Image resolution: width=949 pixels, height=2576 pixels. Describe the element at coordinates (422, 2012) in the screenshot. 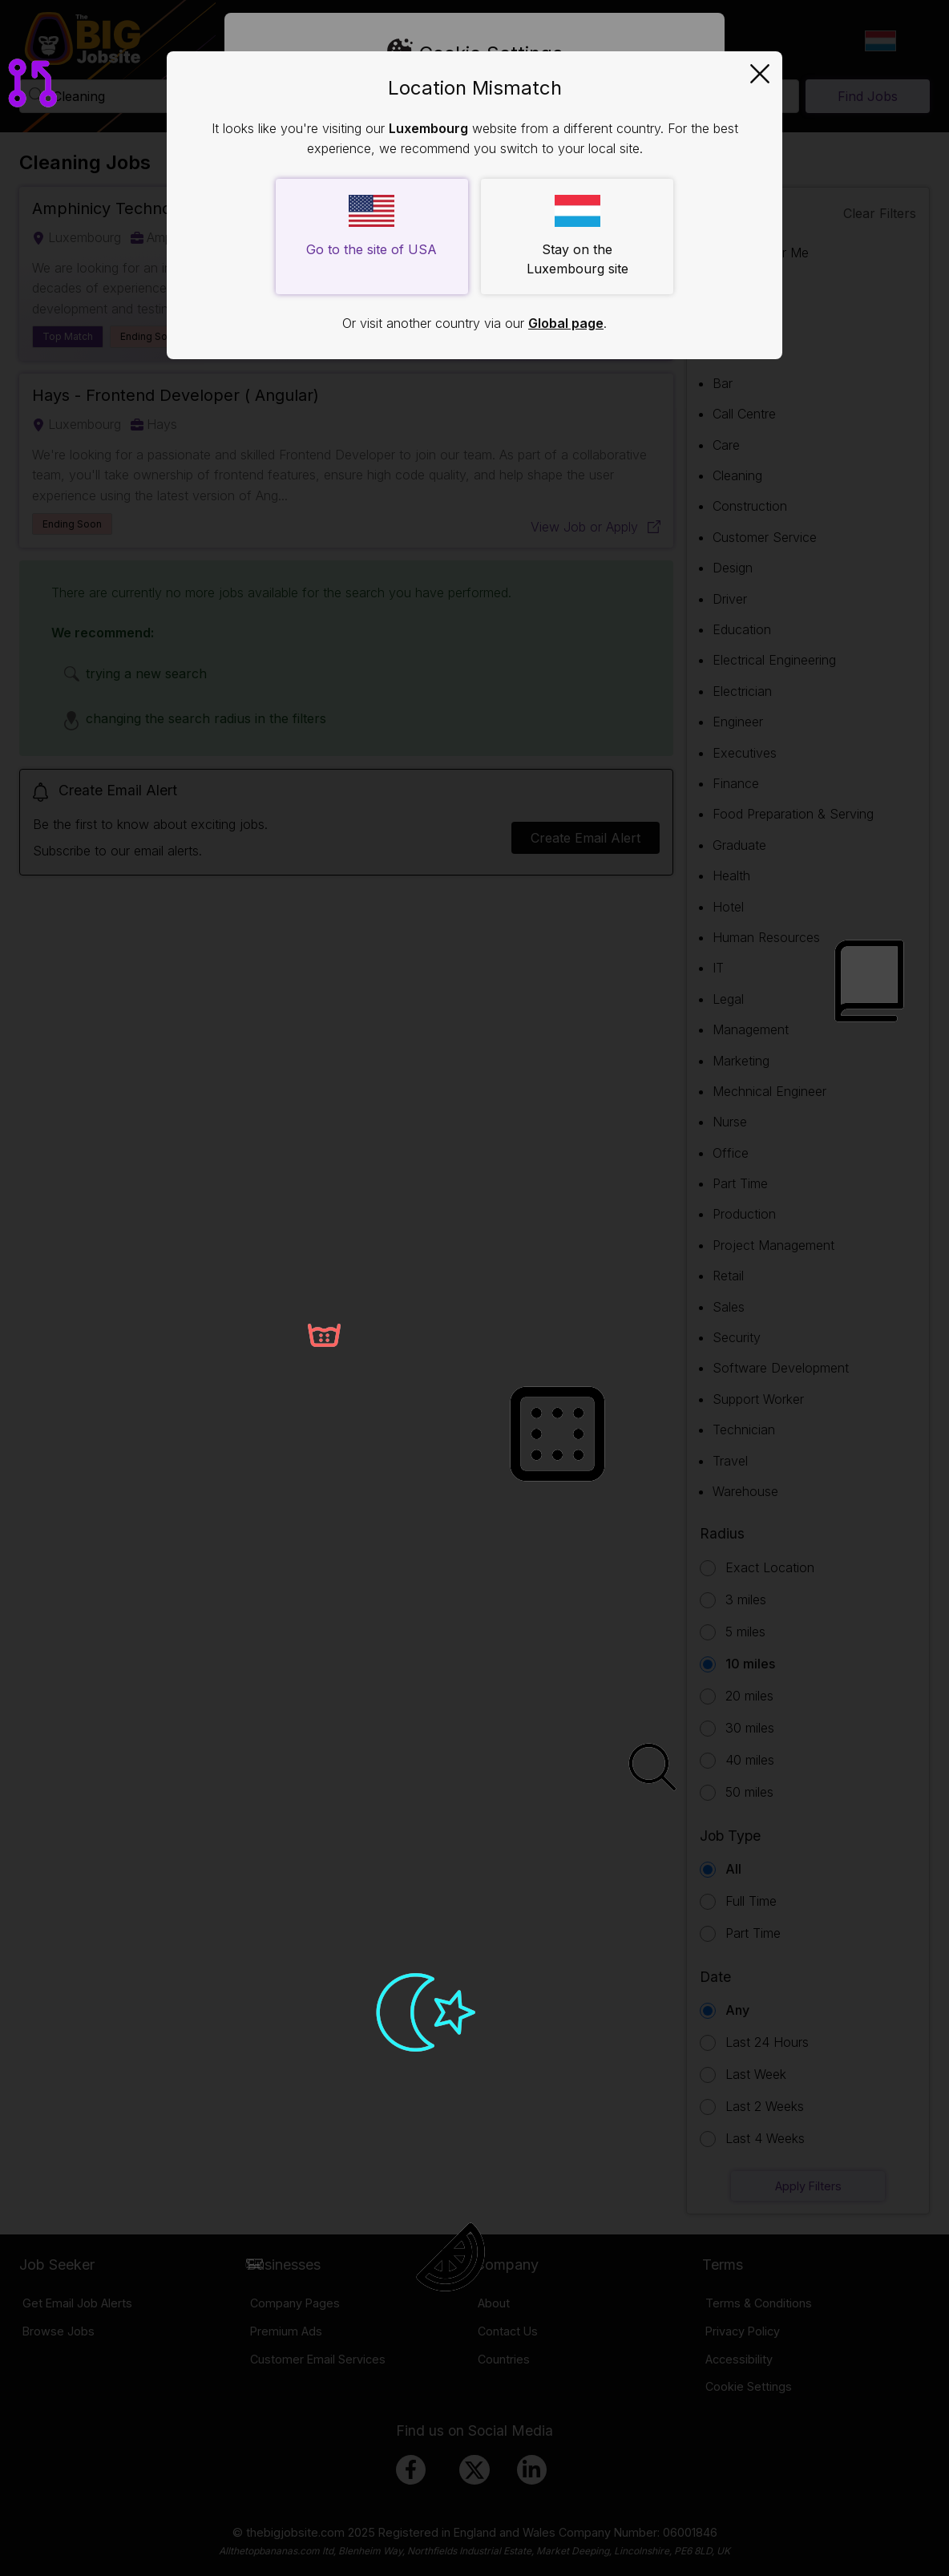

I see `indicates islamic religious content or settings` at that location.